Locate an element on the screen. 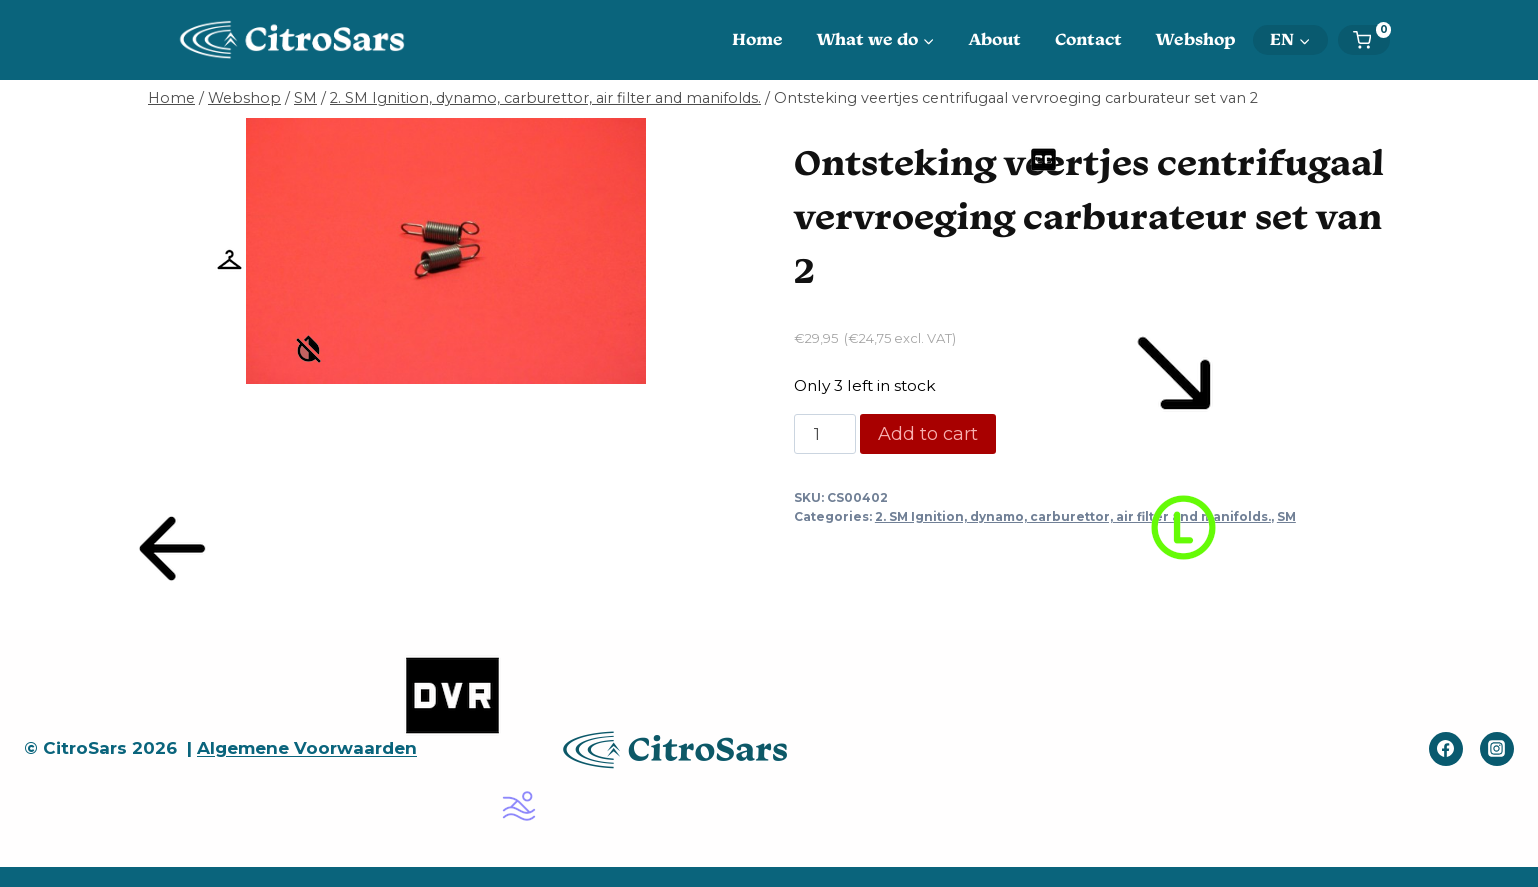 This screenshot has width=1538, height=887. indicates a "large" size option is located at coordinates (1183, 527).